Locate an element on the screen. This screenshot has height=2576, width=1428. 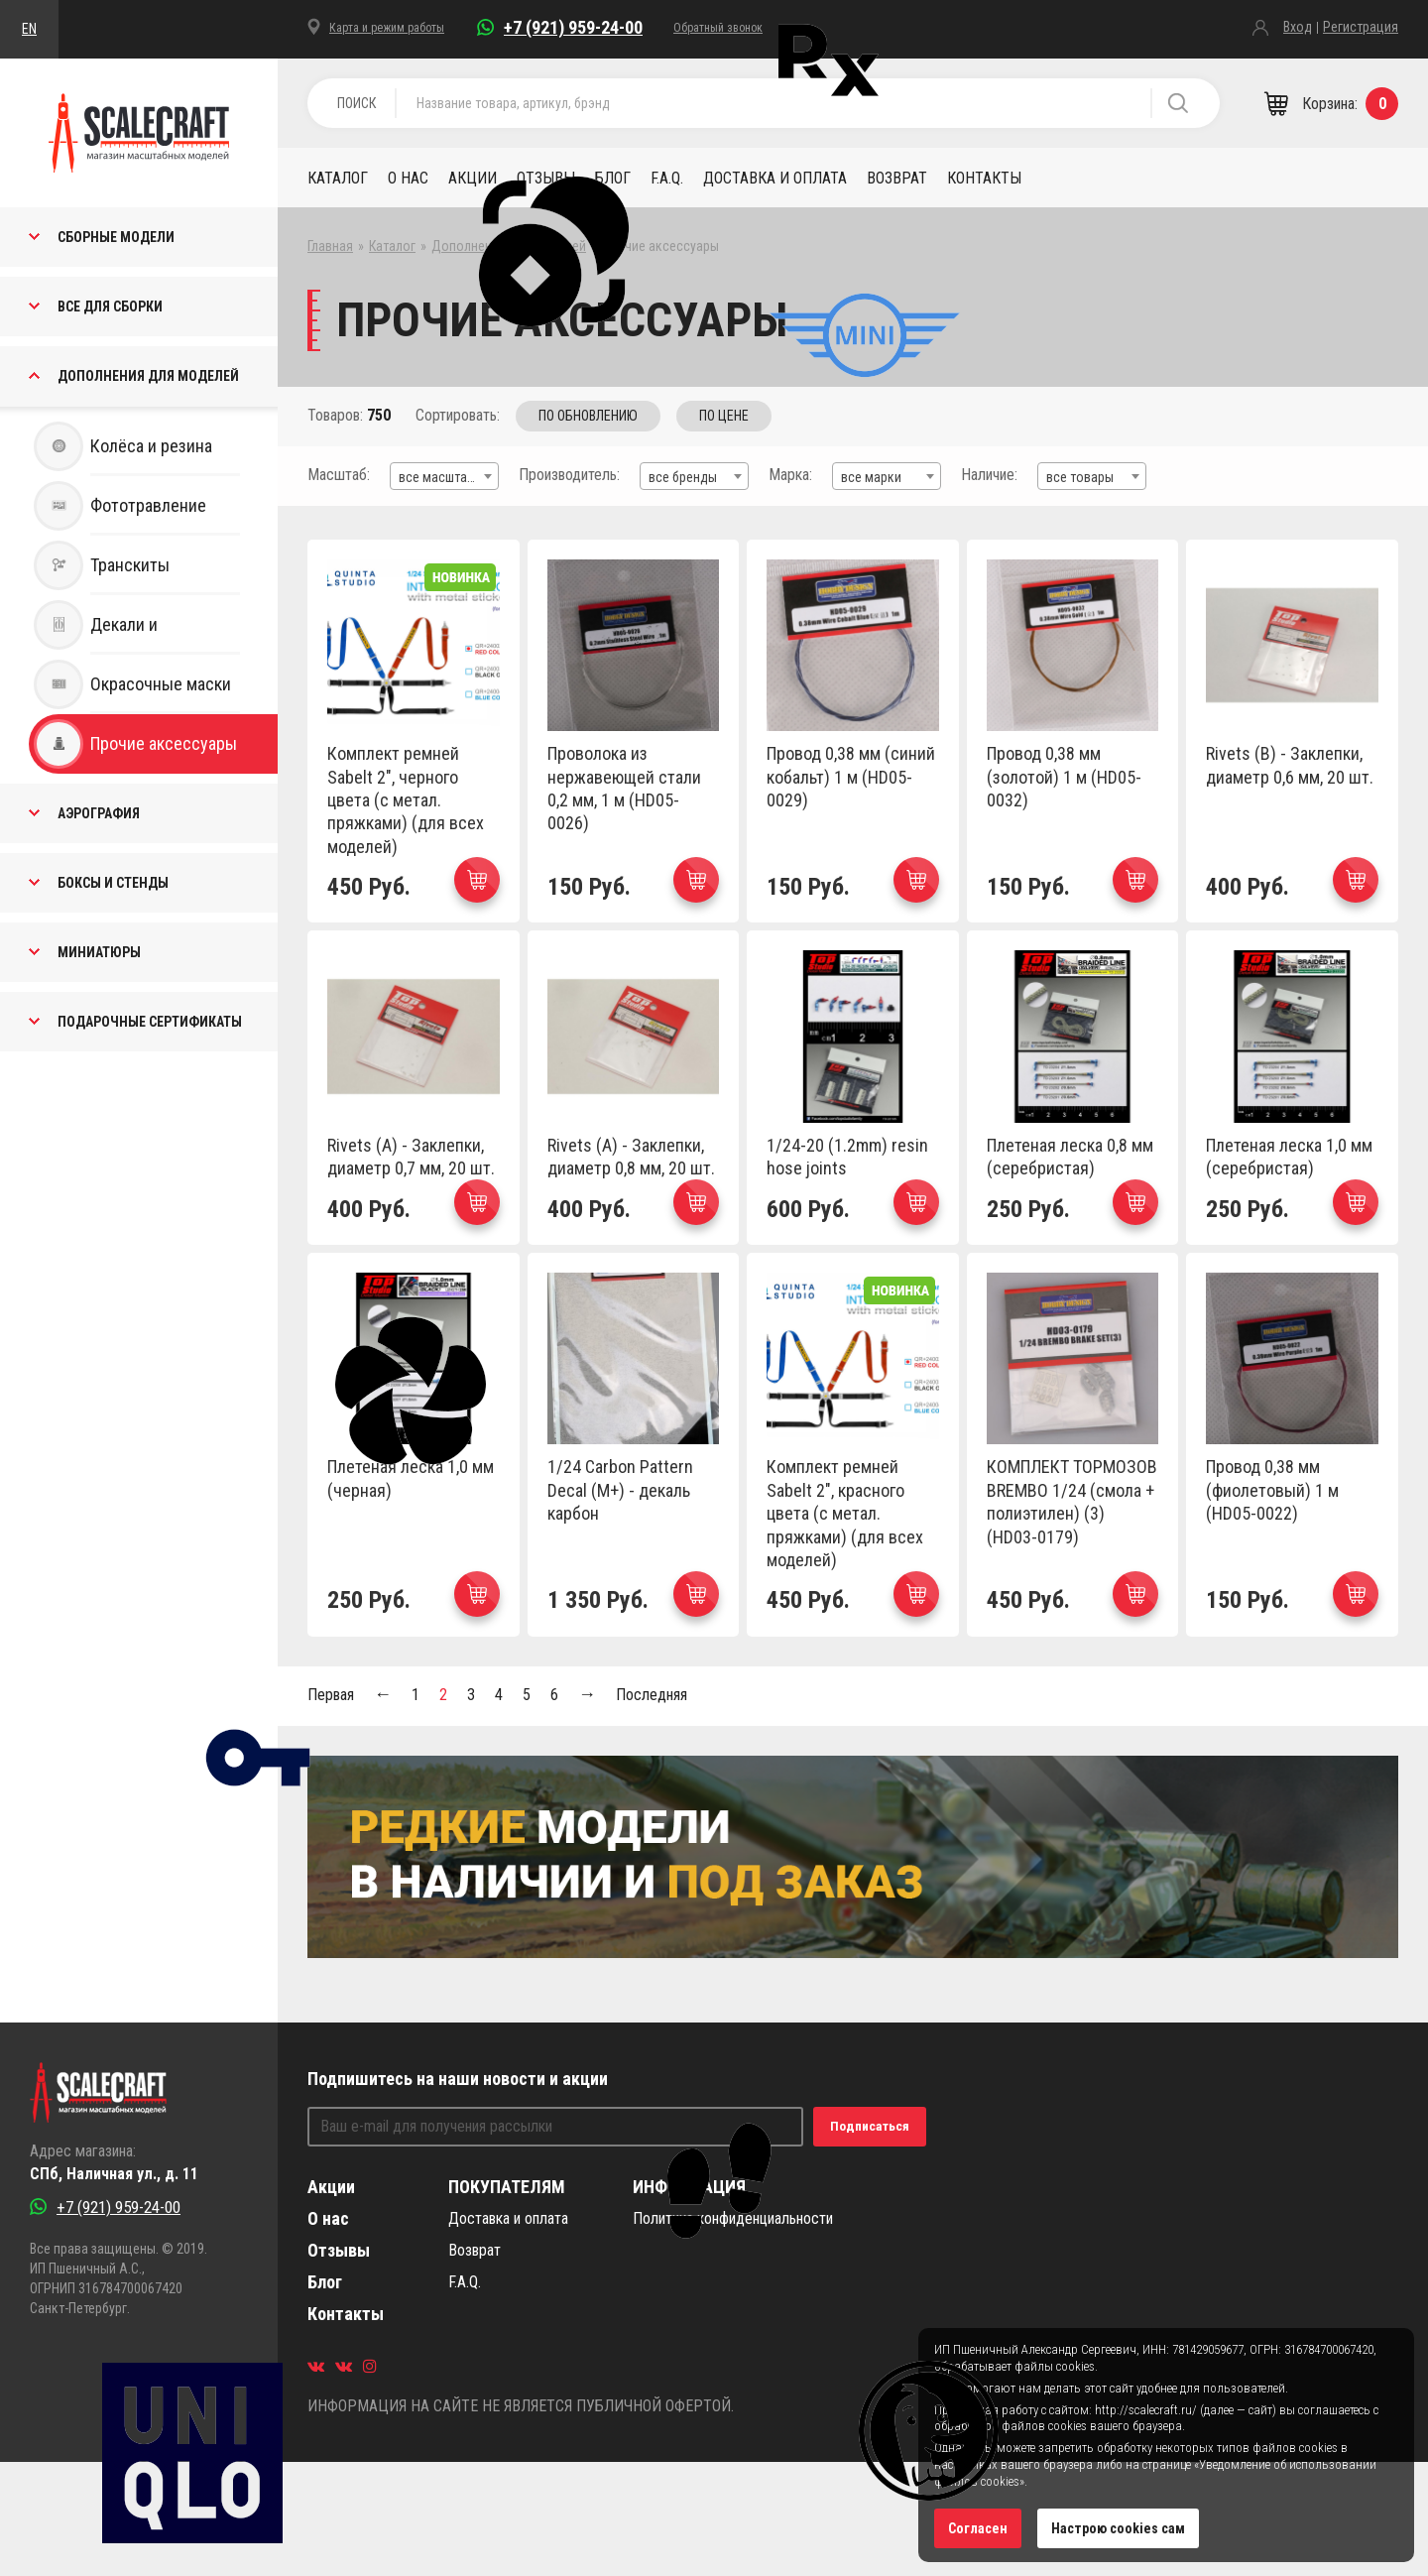
open immich photo management app is located at coordinates (411, 1391).